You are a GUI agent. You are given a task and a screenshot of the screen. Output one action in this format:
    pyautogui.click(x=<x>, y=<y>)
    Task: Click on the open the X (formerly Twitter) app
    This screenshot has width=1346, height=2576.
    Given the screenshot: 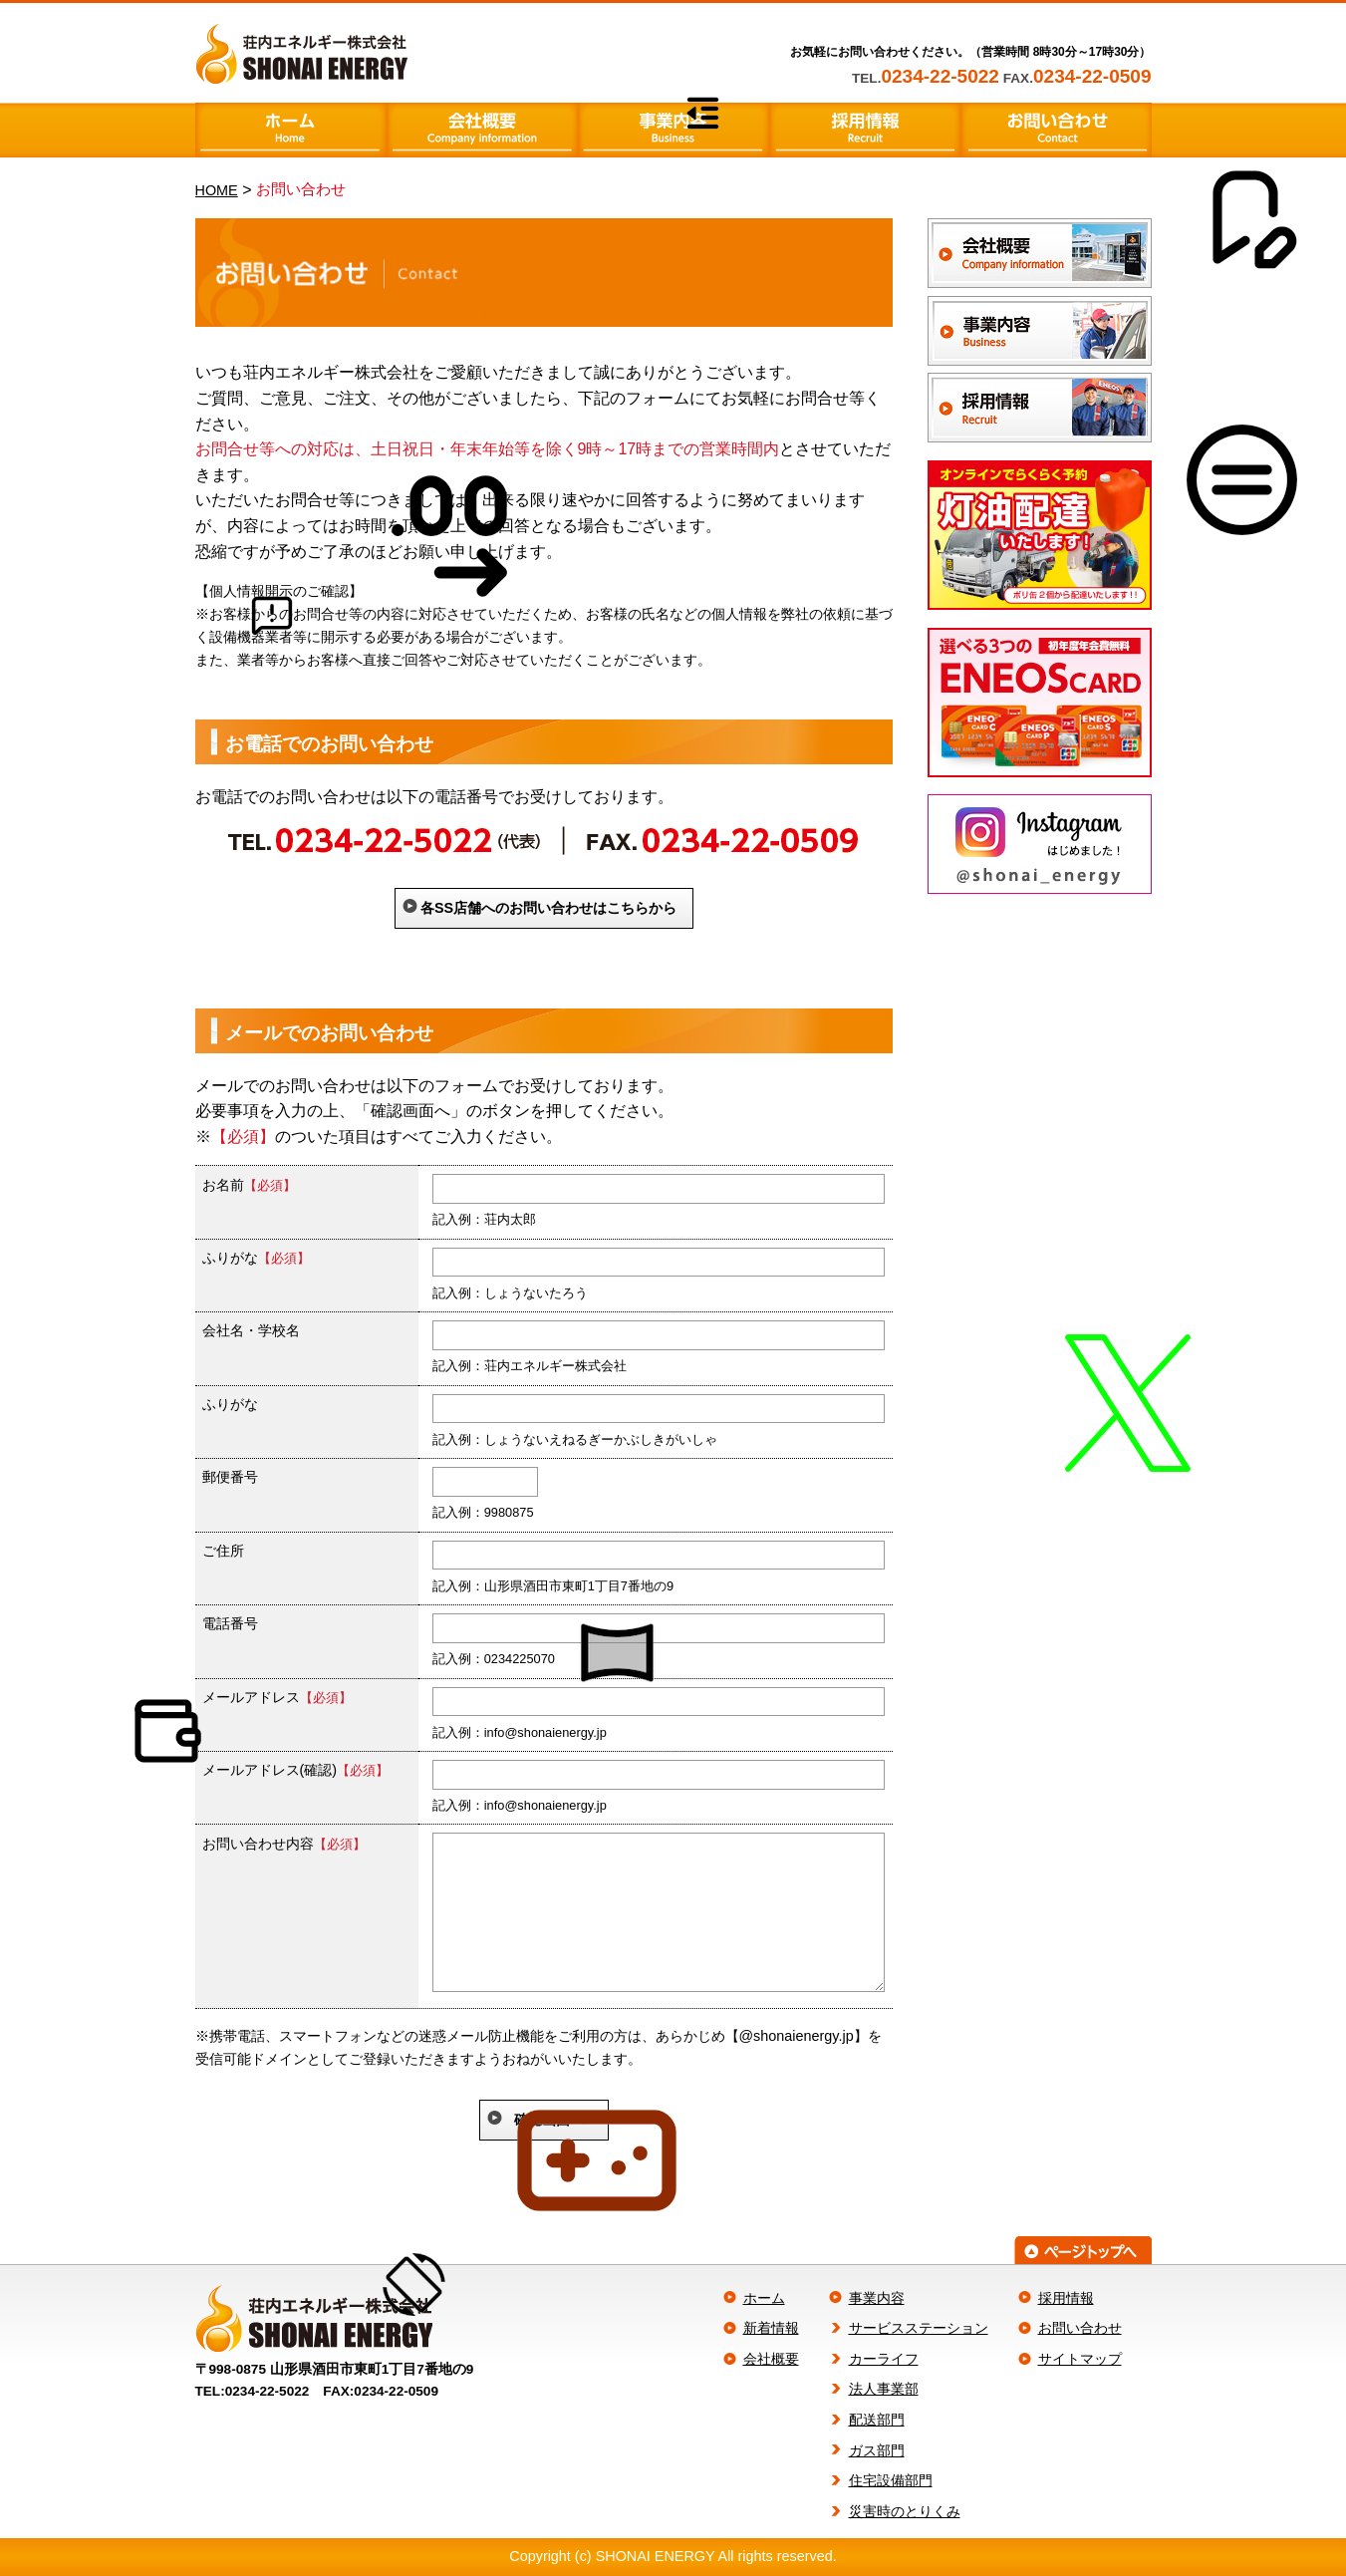 What is the action you would take?
    pyautogui.click(x=1128, y=1403)
    